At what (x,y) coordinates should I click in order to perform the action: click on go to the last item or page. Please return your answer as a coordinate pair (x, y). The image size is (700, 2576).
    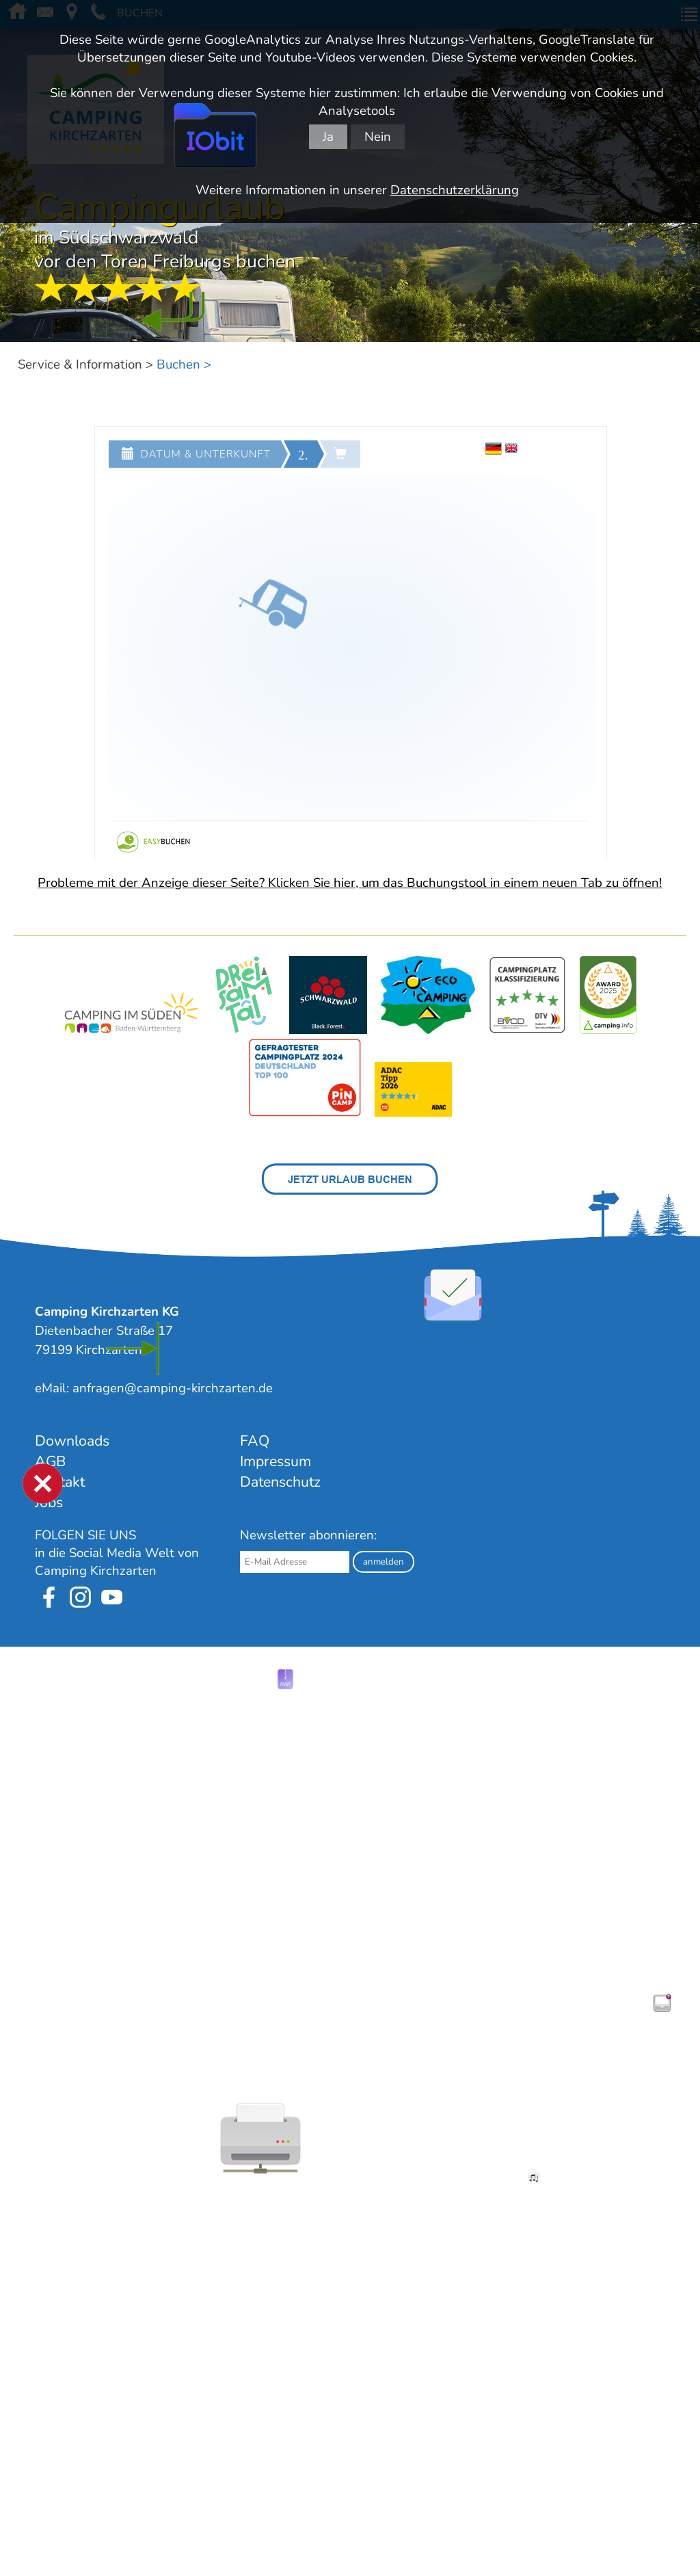
    Looking at the image, I should click on (133, 1349).